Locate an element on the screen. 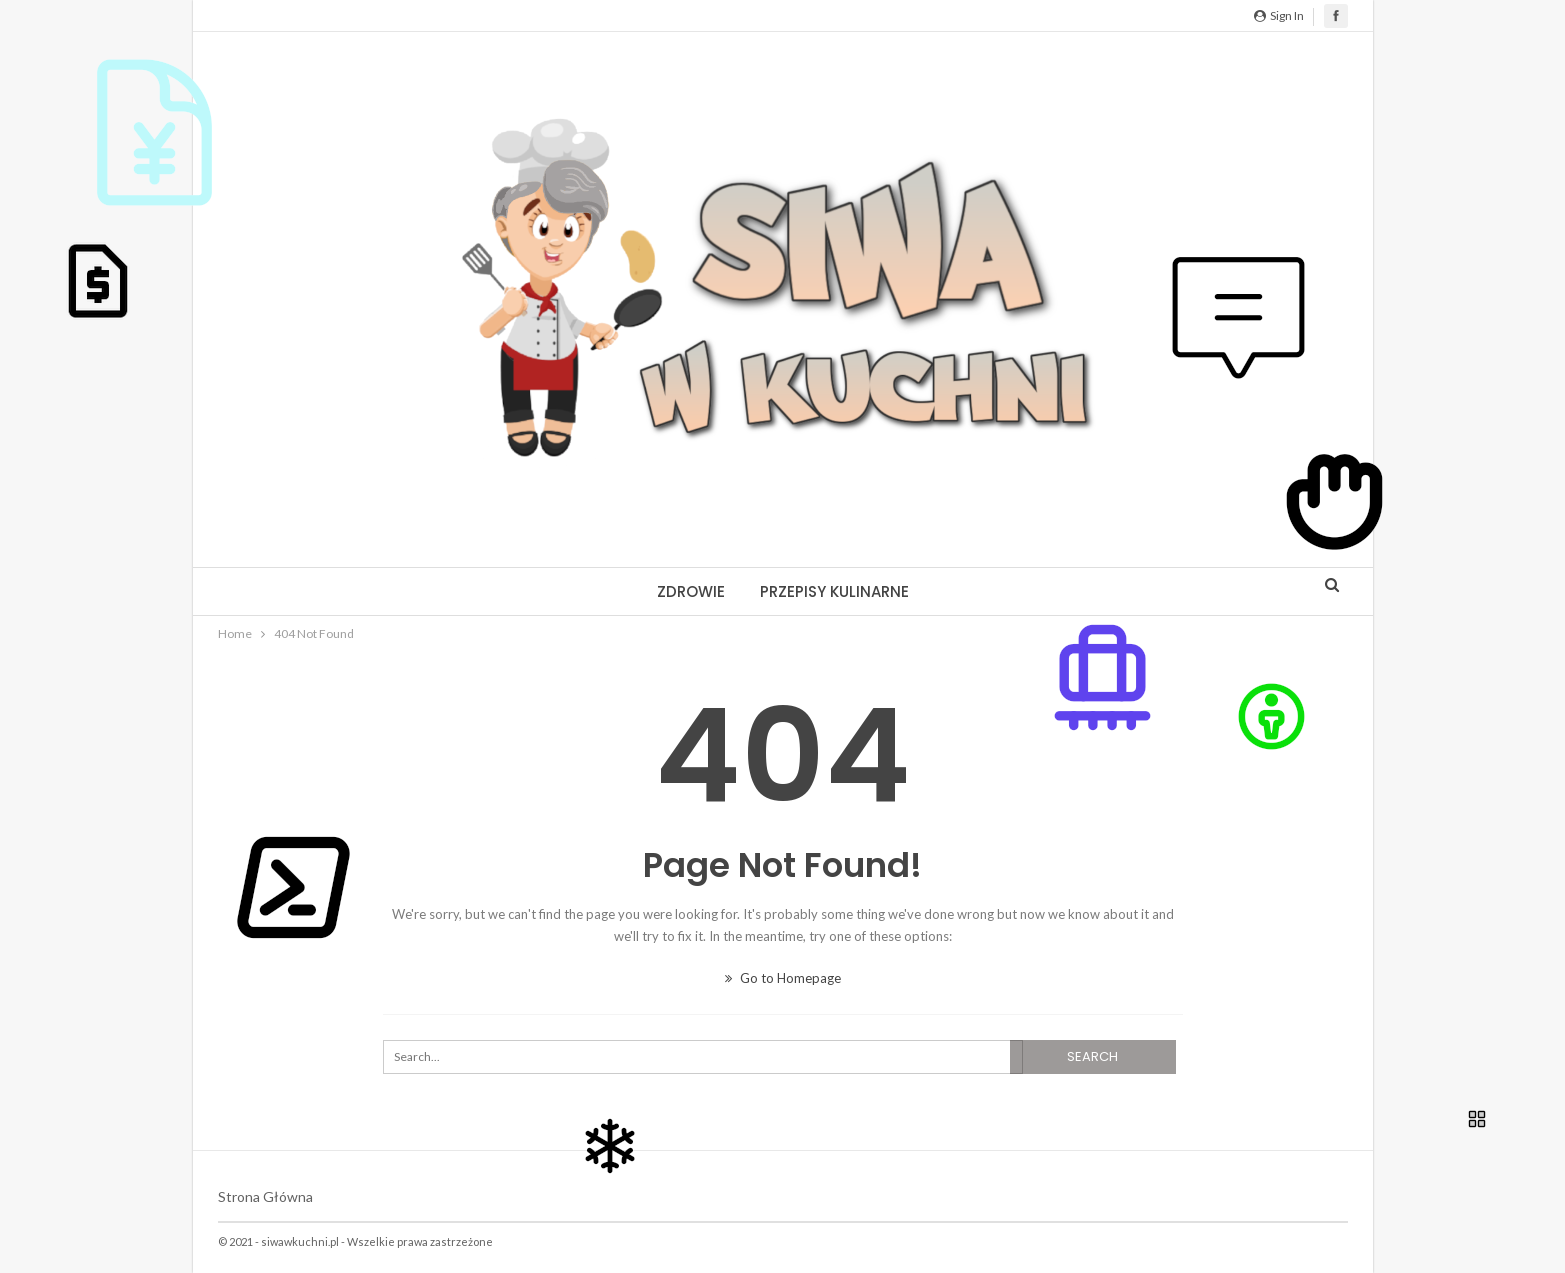 The height and width of the screenshot is (1273, 1565). view all apps or applications is located at coordinates (1477, 1119).